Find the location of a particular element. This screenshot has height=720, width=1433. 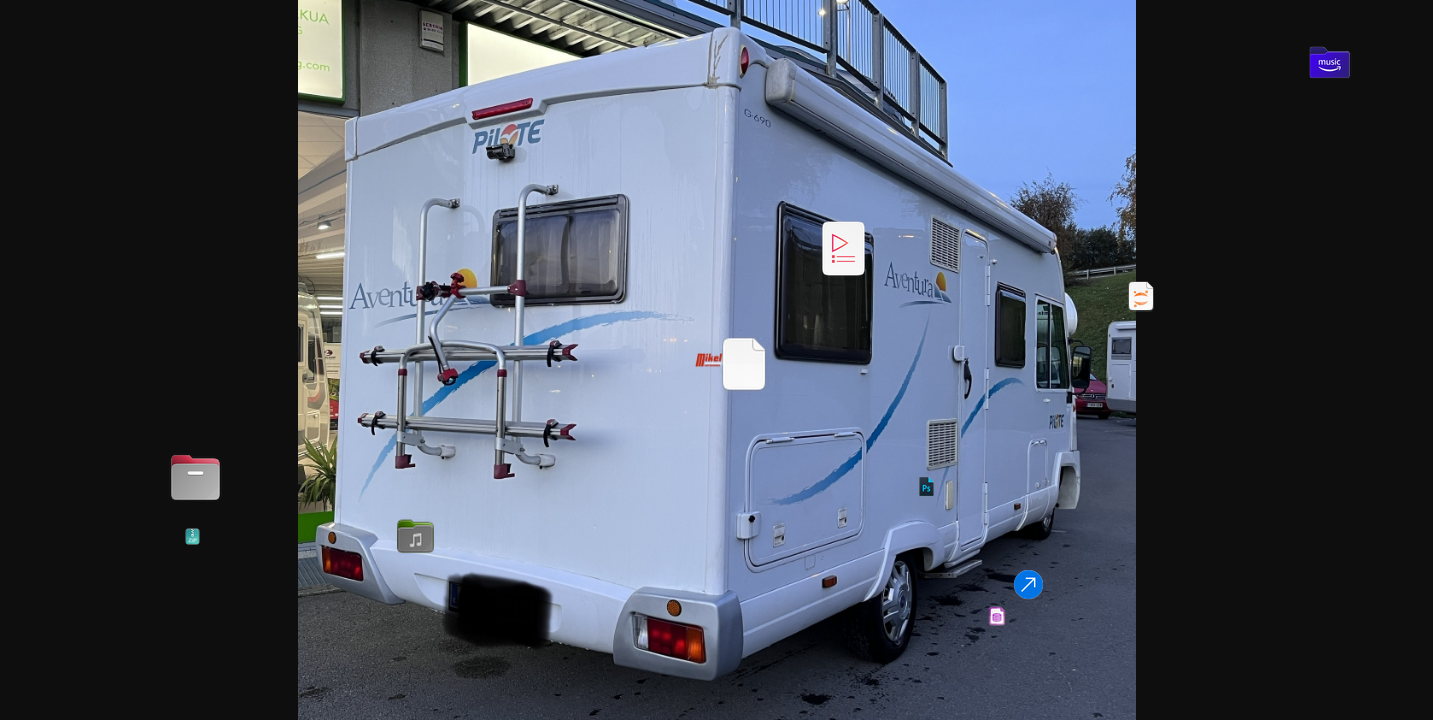

open an opendocument database file is located at coordinates (997, 616).